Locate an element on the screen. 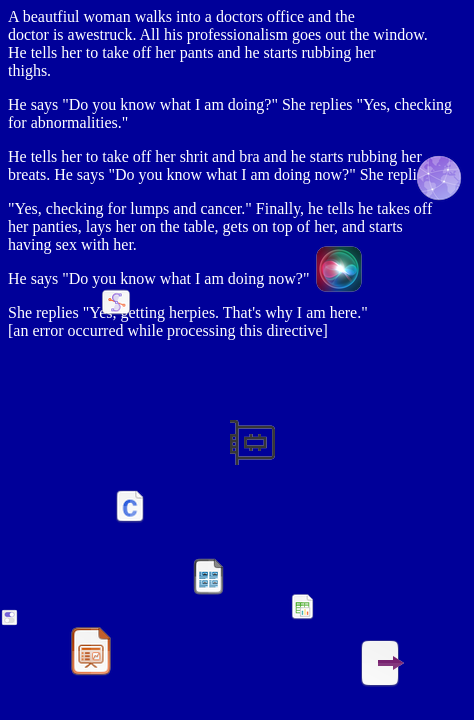 The image size is (474, 720). open a spreadsheet file is located at coordinates (302, 606).